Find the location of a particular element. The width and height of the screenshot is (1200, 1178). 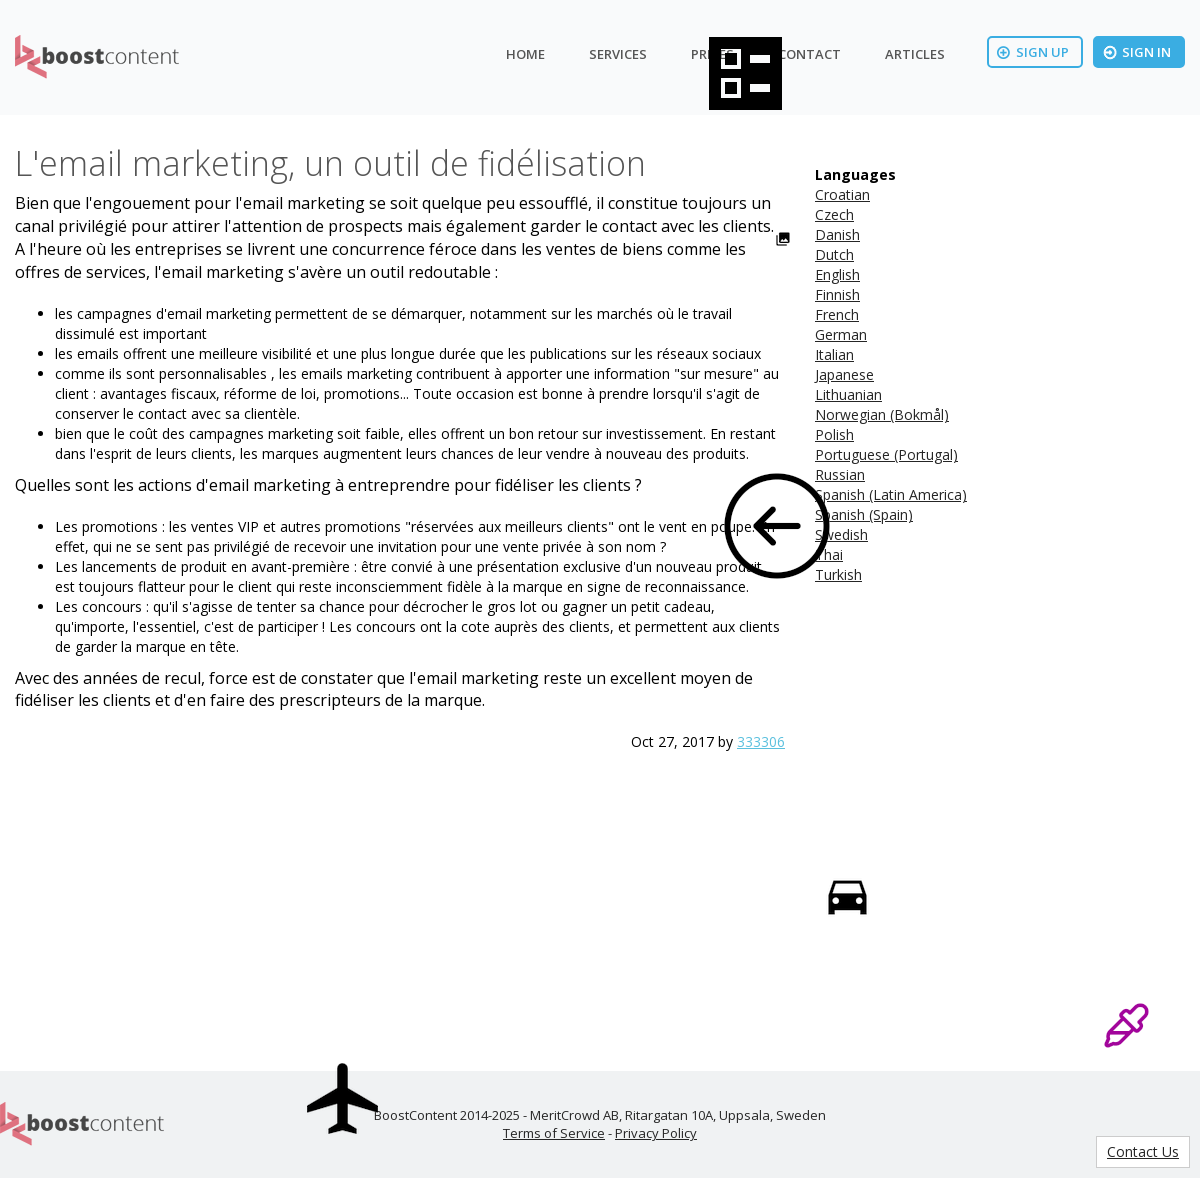

view ballot or voting options is located at coordinates (745, 73).